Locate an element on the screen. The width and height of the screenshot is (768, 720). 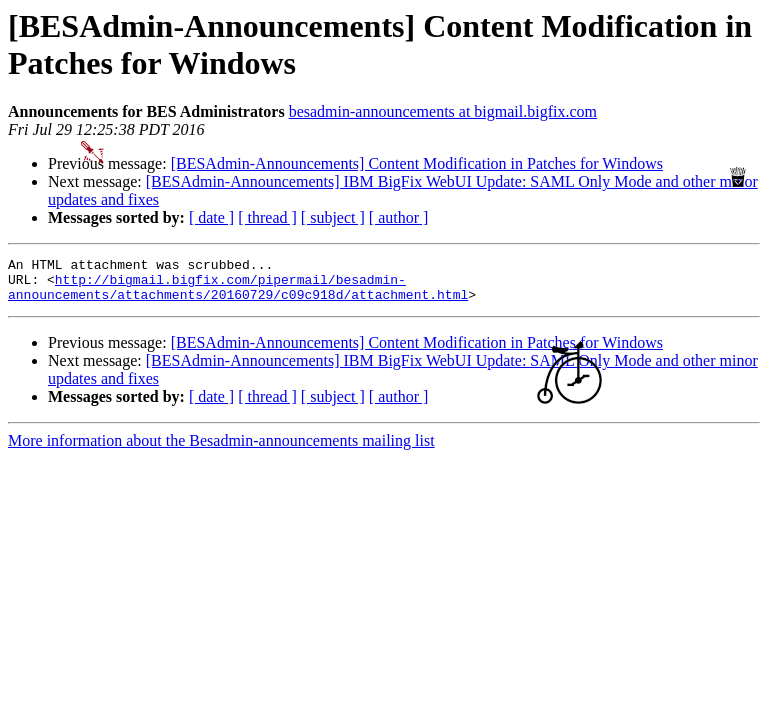
browse fast food or snack options is located at coordinates (738, 177).